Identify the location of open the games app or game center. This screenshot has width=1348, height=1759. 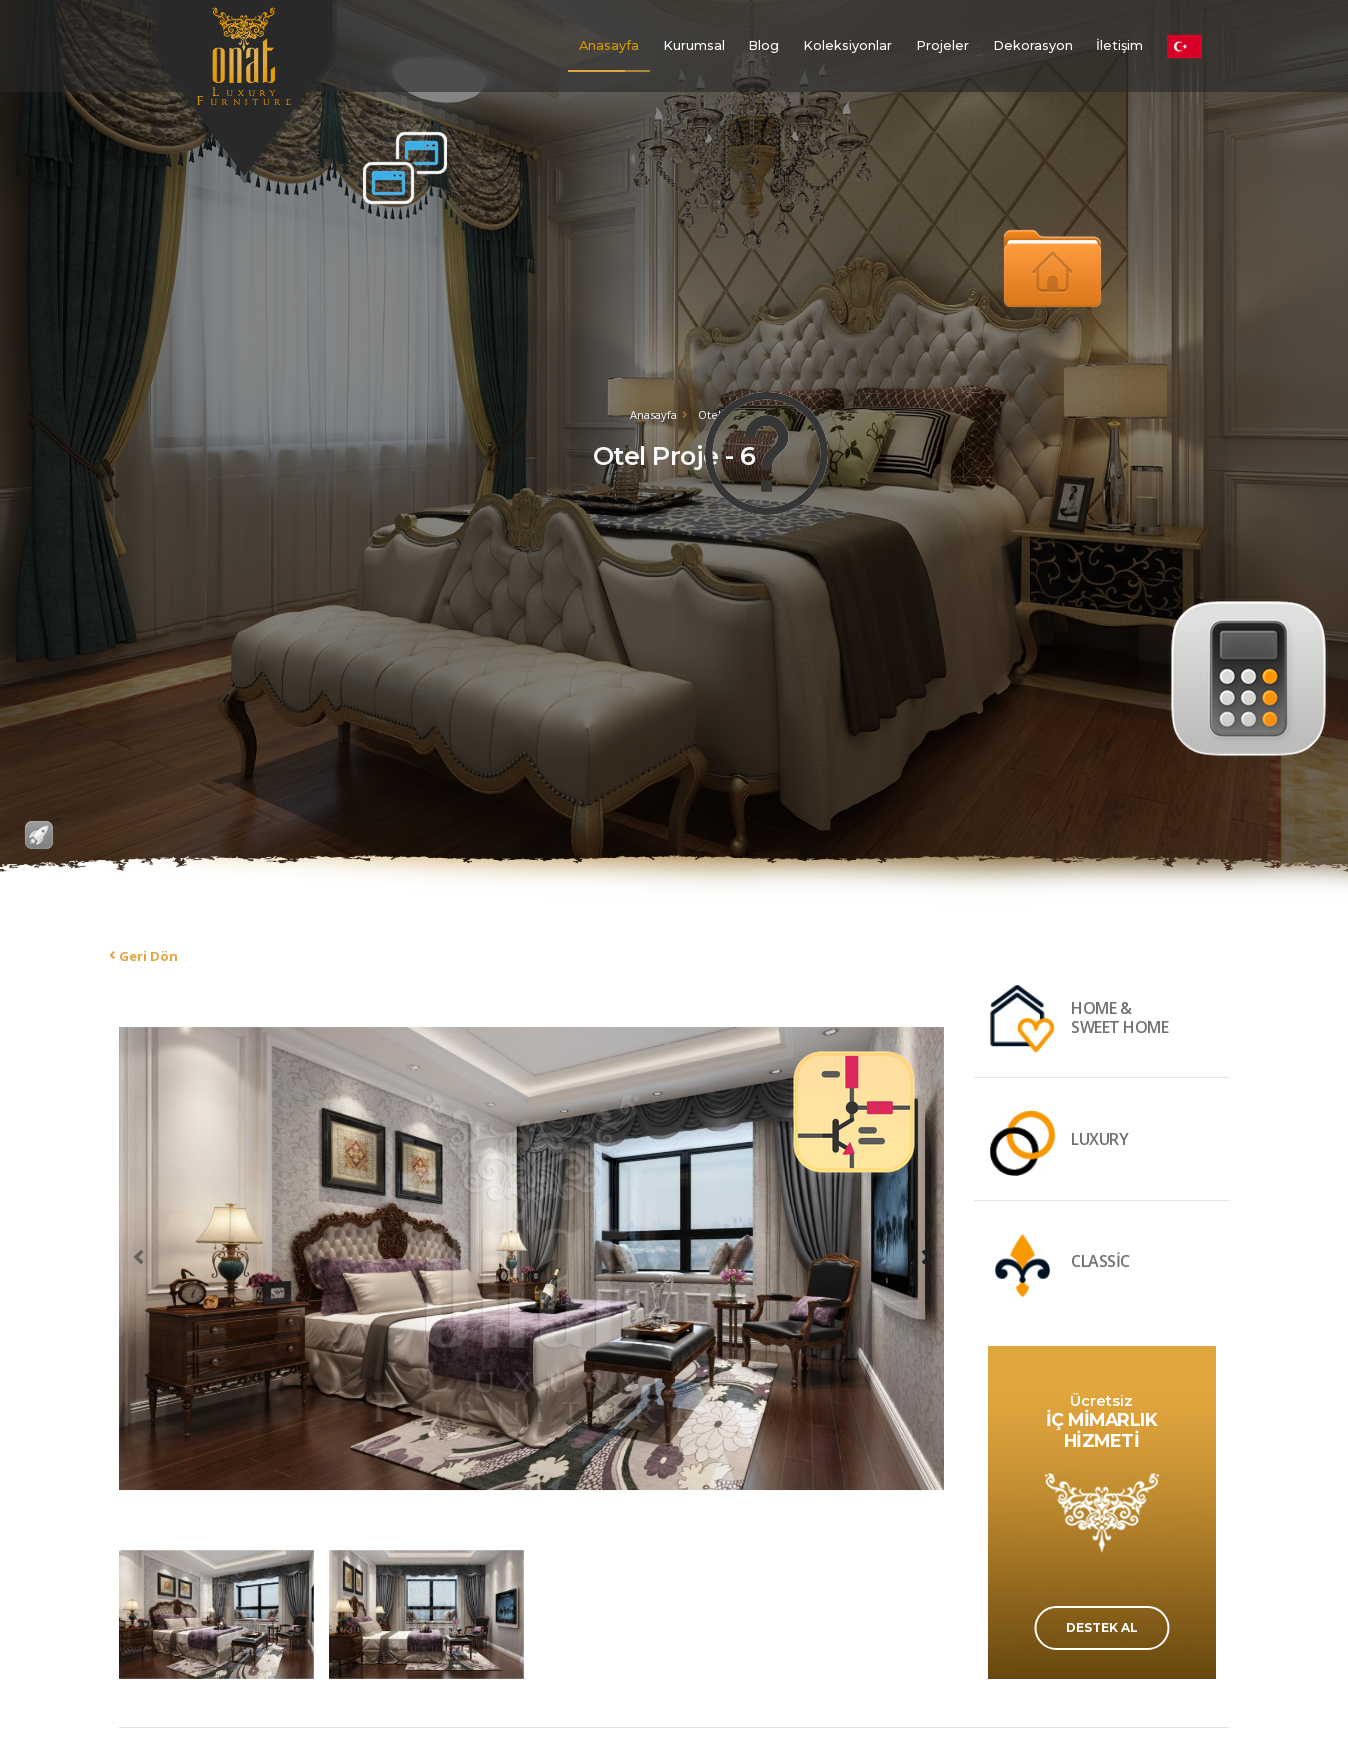
(39, 835).